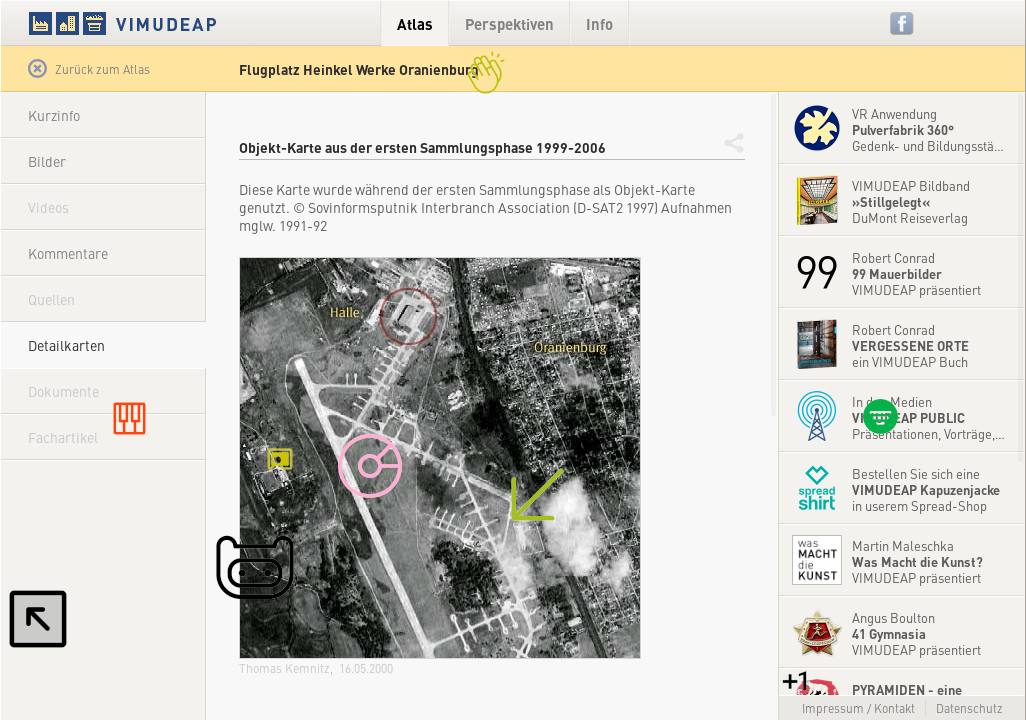  What do you see at coordinates (485, 72) in the screenshot?
I see `applaud or show appreciation for content` at bounding box center [485, 72].